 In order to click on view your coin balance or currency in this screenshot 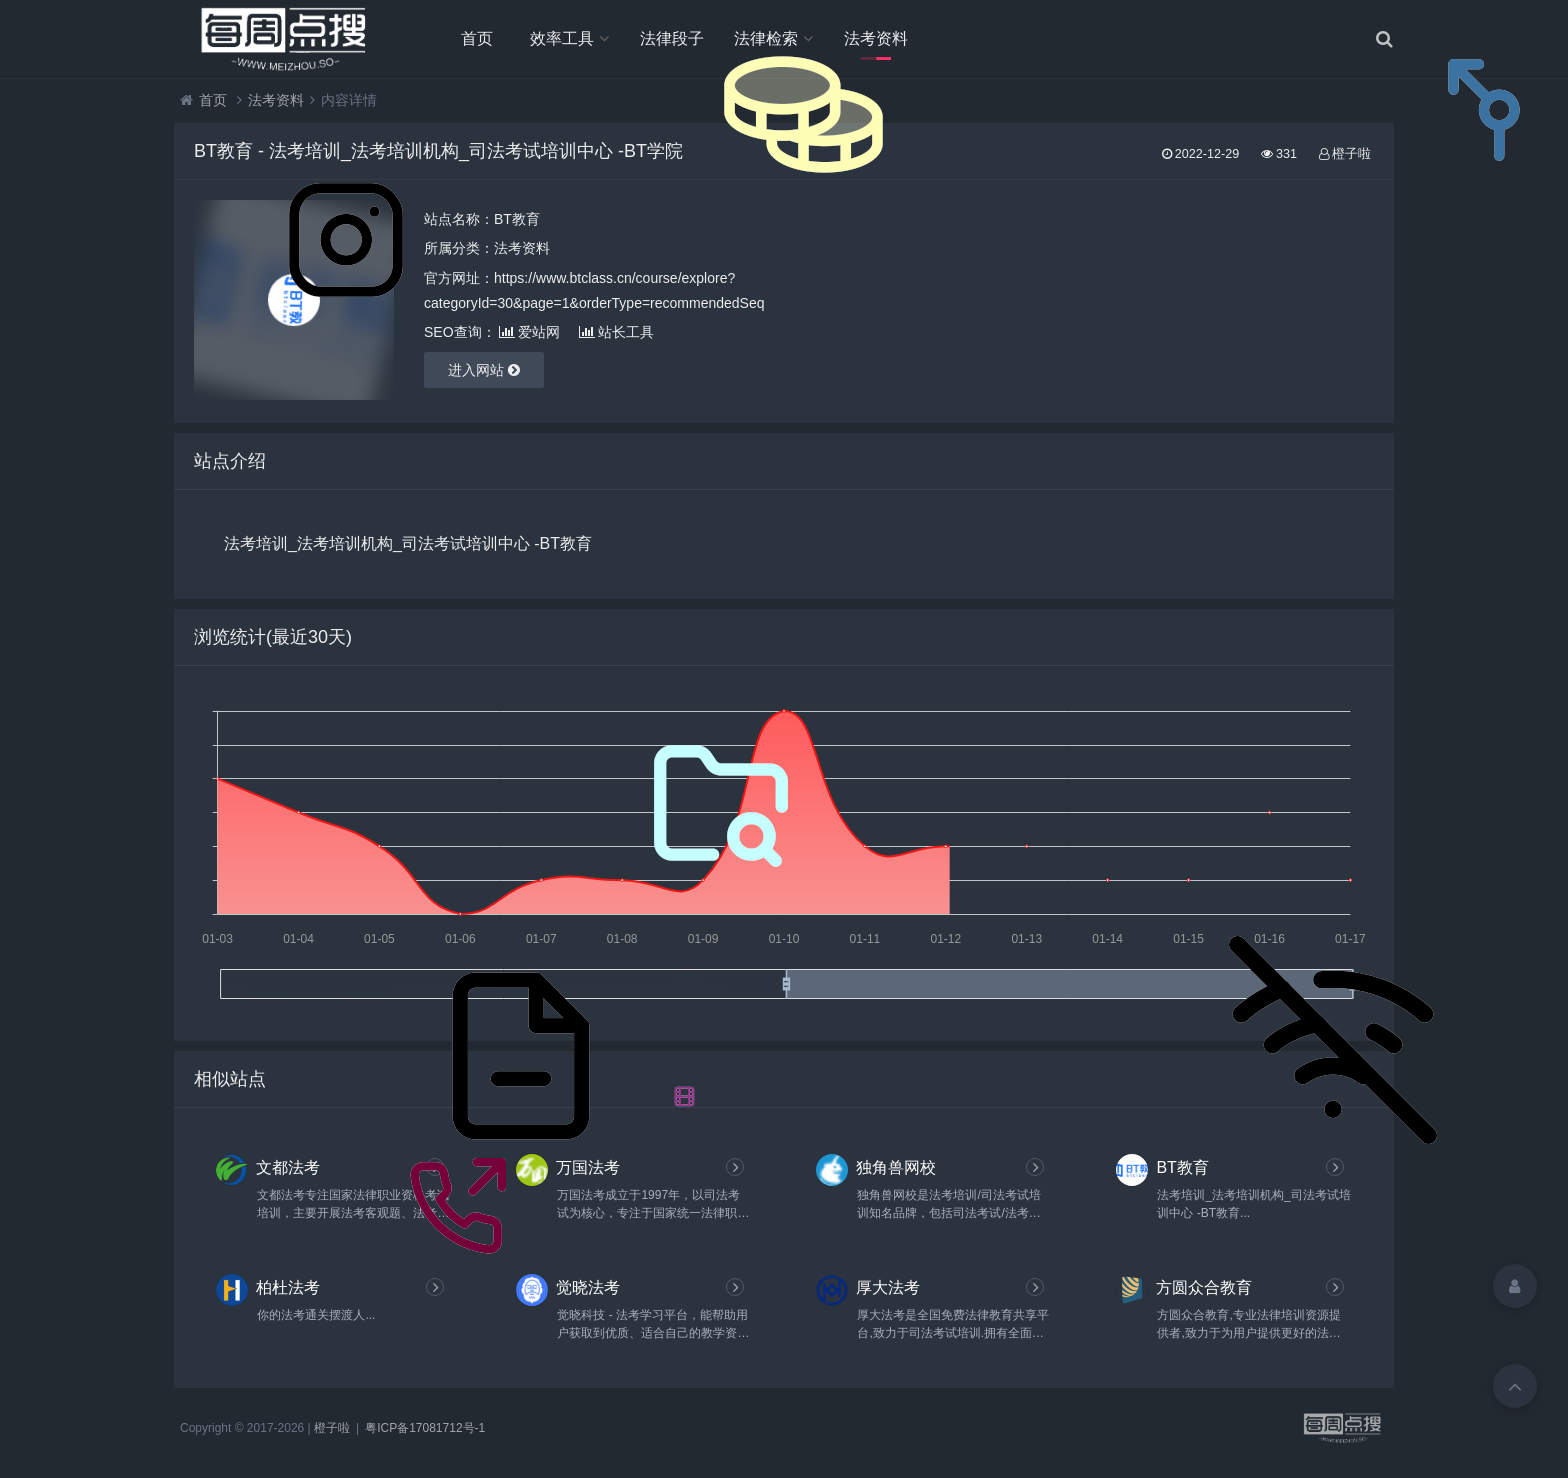, I will do `click(803, 114)`.